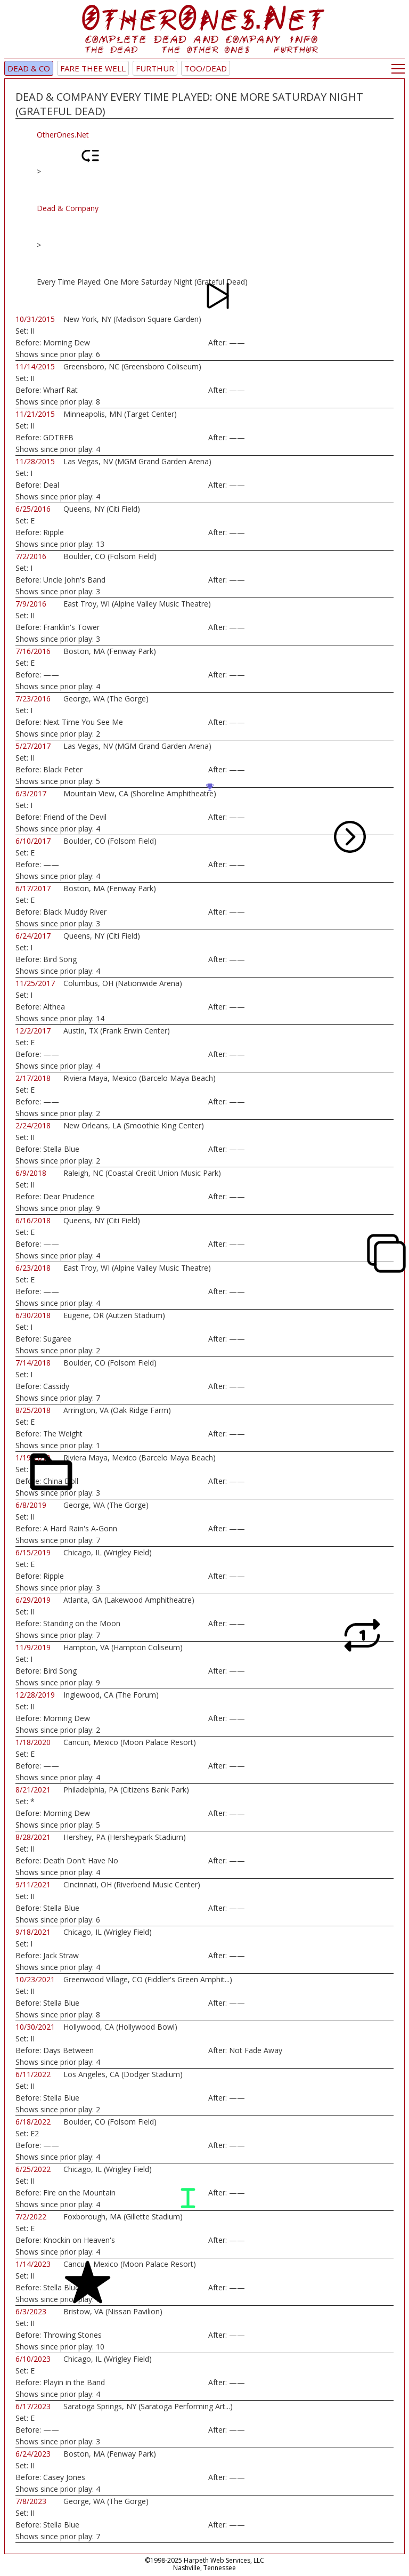 Image resolution: width=409 pixels, height=2576 pixels. What do you see at coordinates (210, 787) in the screenshot?
I see `view achievements or awards` at bounding box center [210, 787].